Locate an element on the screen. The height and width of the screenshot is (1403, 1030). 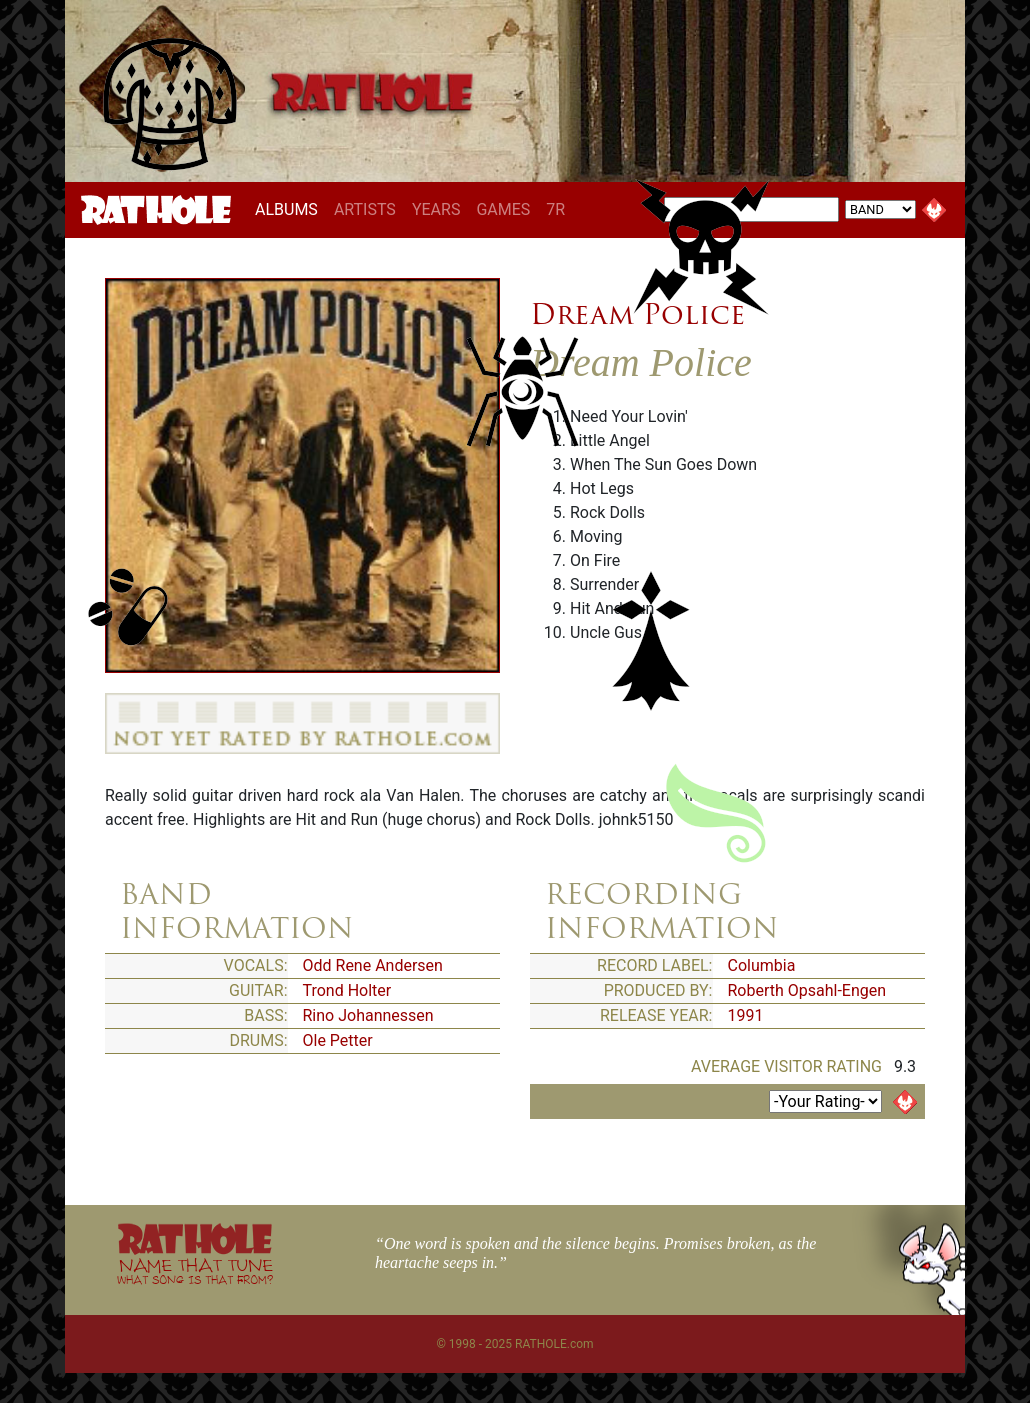
indicates a spider or arachnid creature in game is located at coordinates (522, 391).